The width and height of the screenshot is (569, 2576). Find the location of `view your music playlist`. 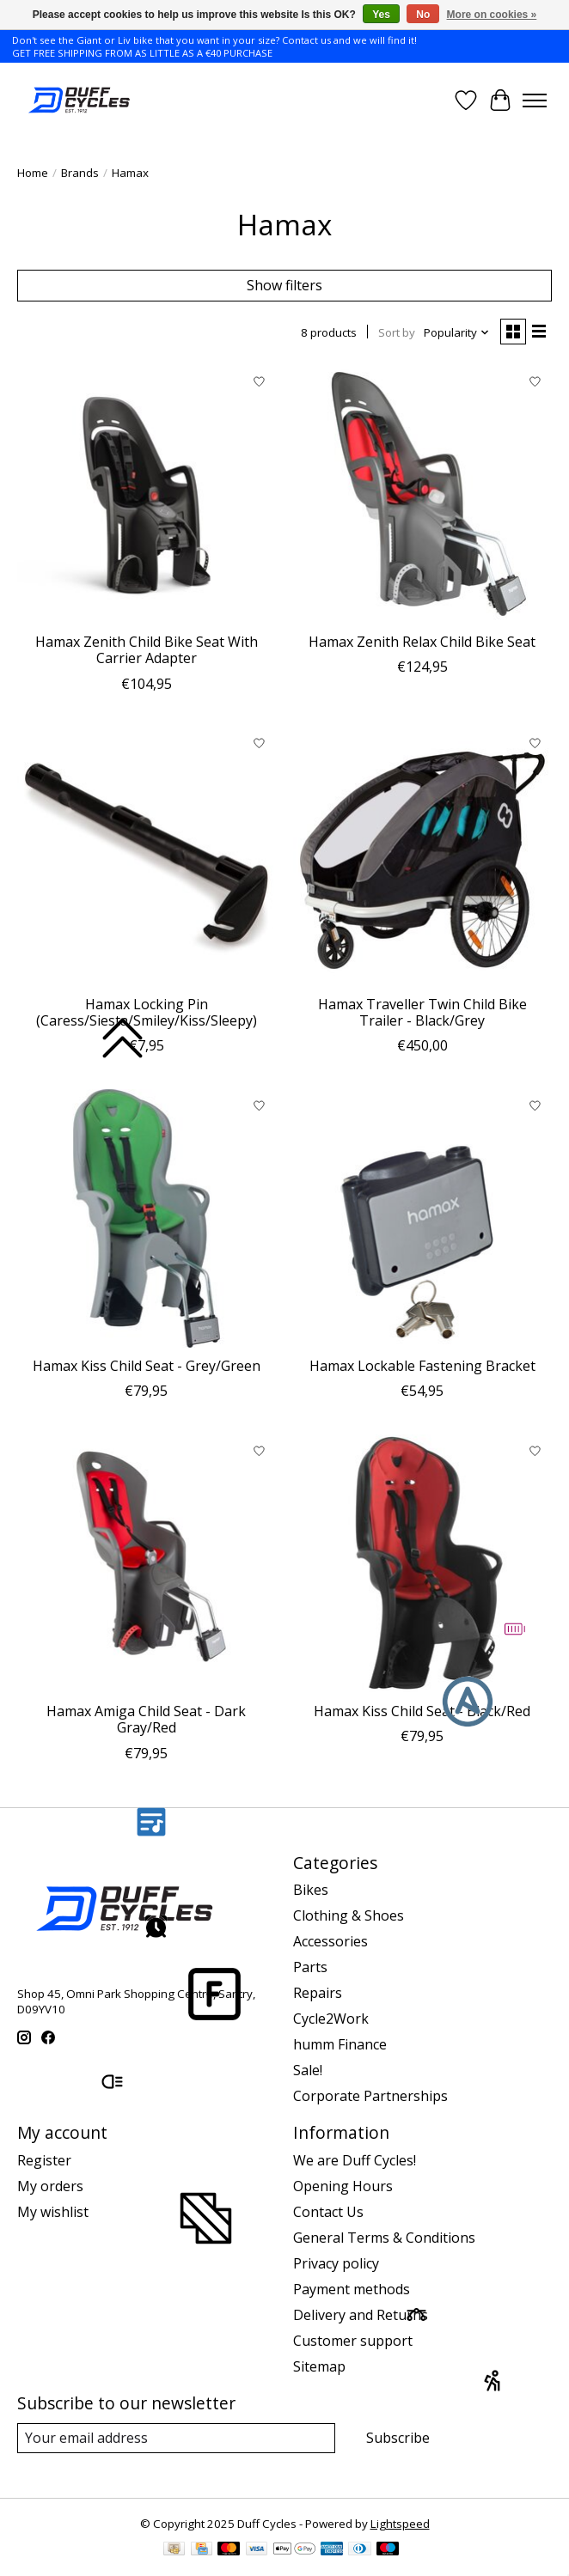

view your music playlist is located at coordinates (151, 1822).